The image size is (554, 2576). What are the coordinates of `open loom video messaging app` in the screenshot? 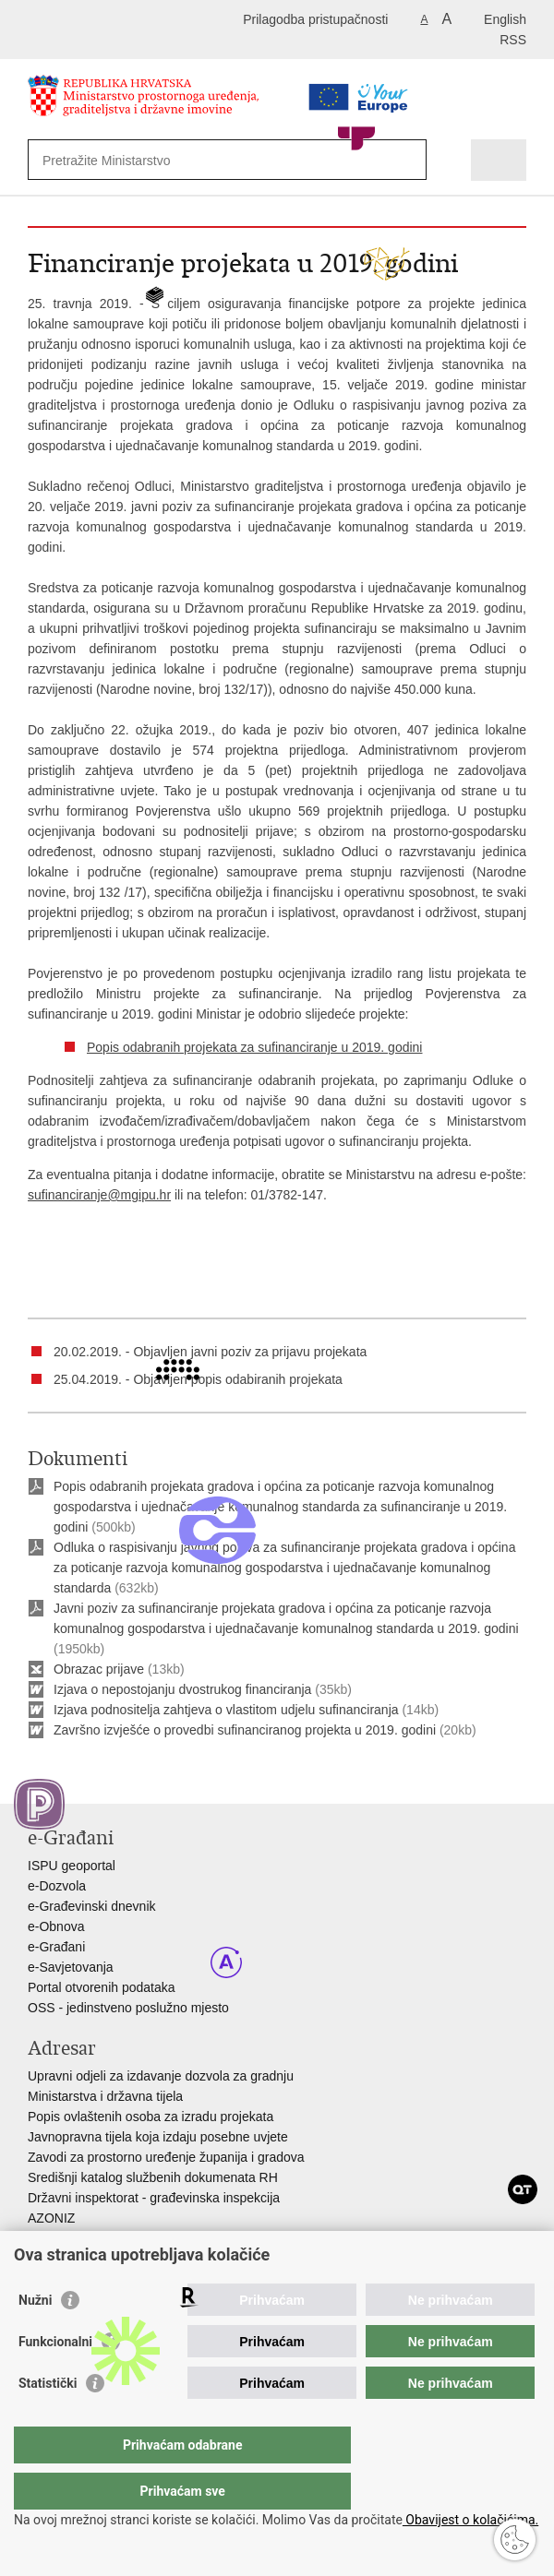 It's located at (126, 2351).